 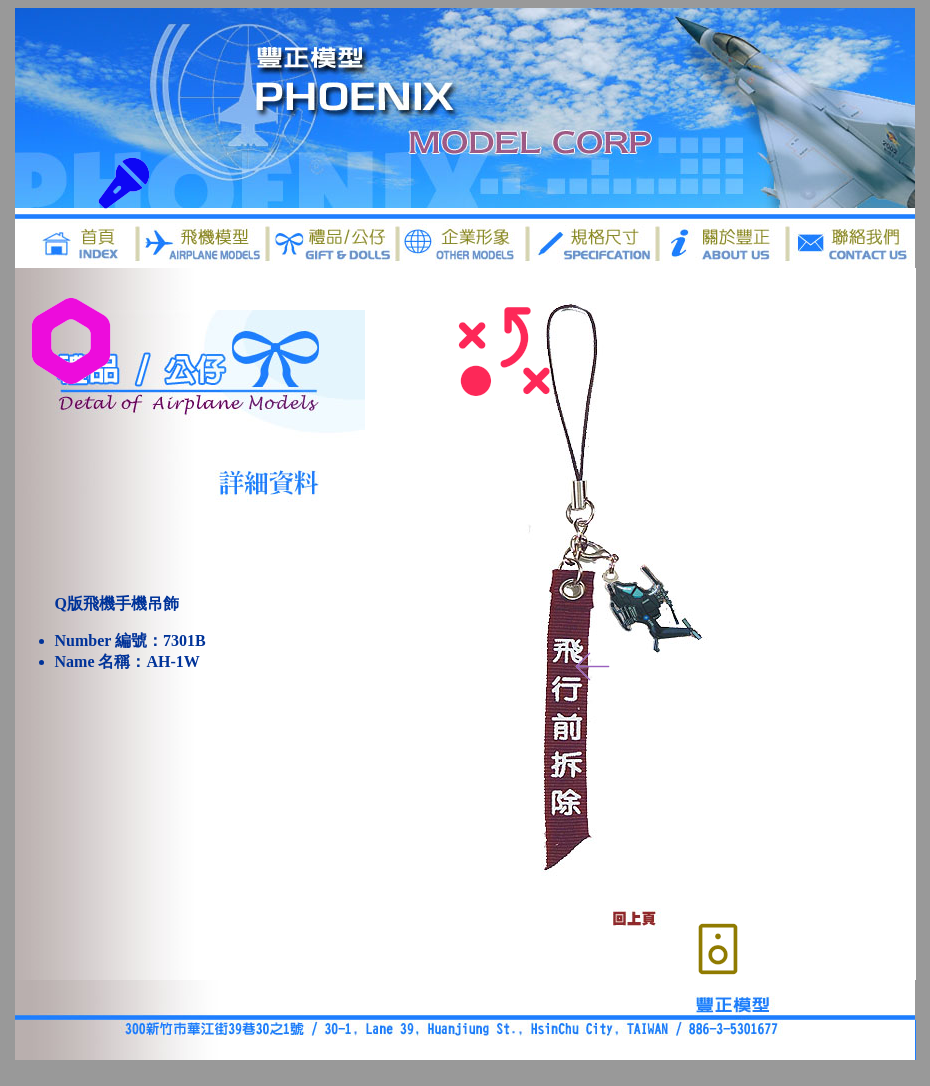 What do you see at coordinates (500, 352) in the screenshot?
I see `view game plan or strategy options` at bounding box center [500, 352].